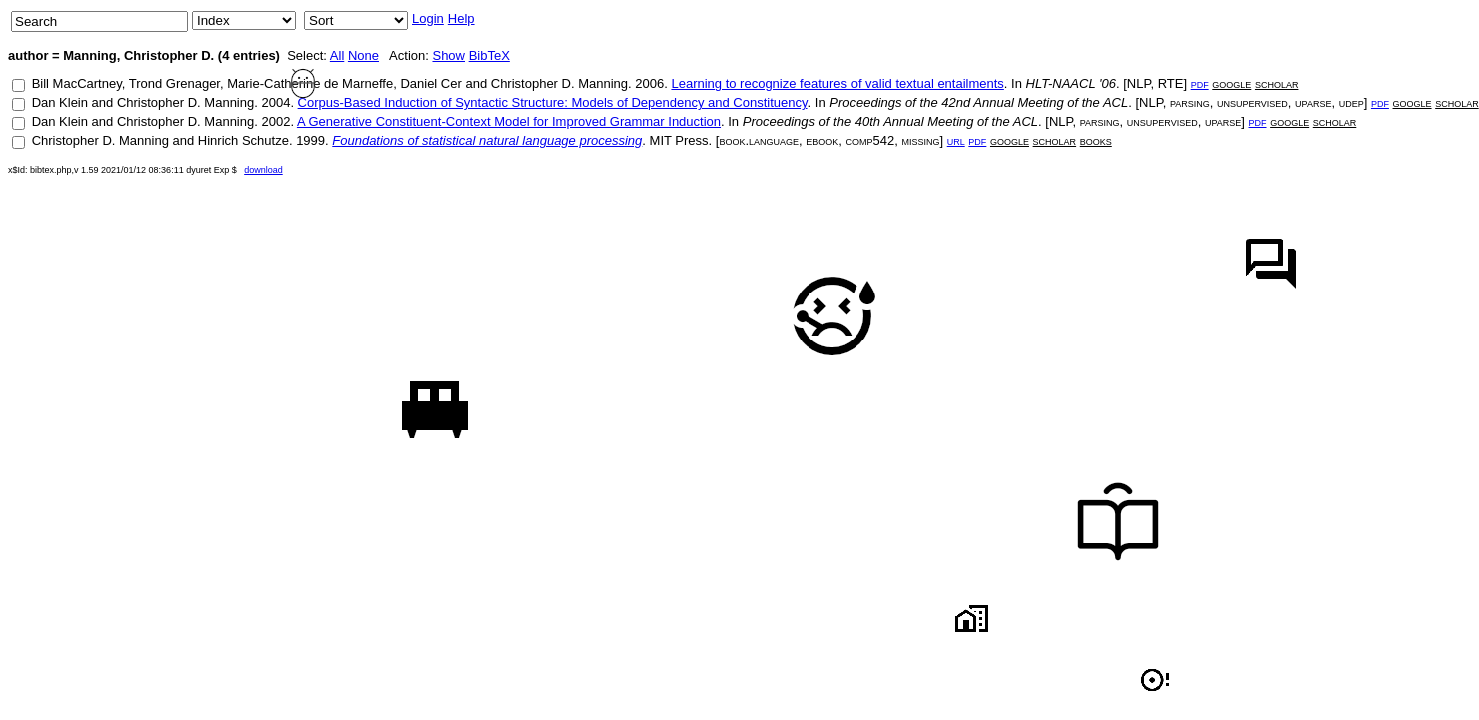 The width and height of the screenshot is (1479, 720). Describe the element at coordinates (434, 409) in the screenshot. I see `select single bed accommodation` at that location.